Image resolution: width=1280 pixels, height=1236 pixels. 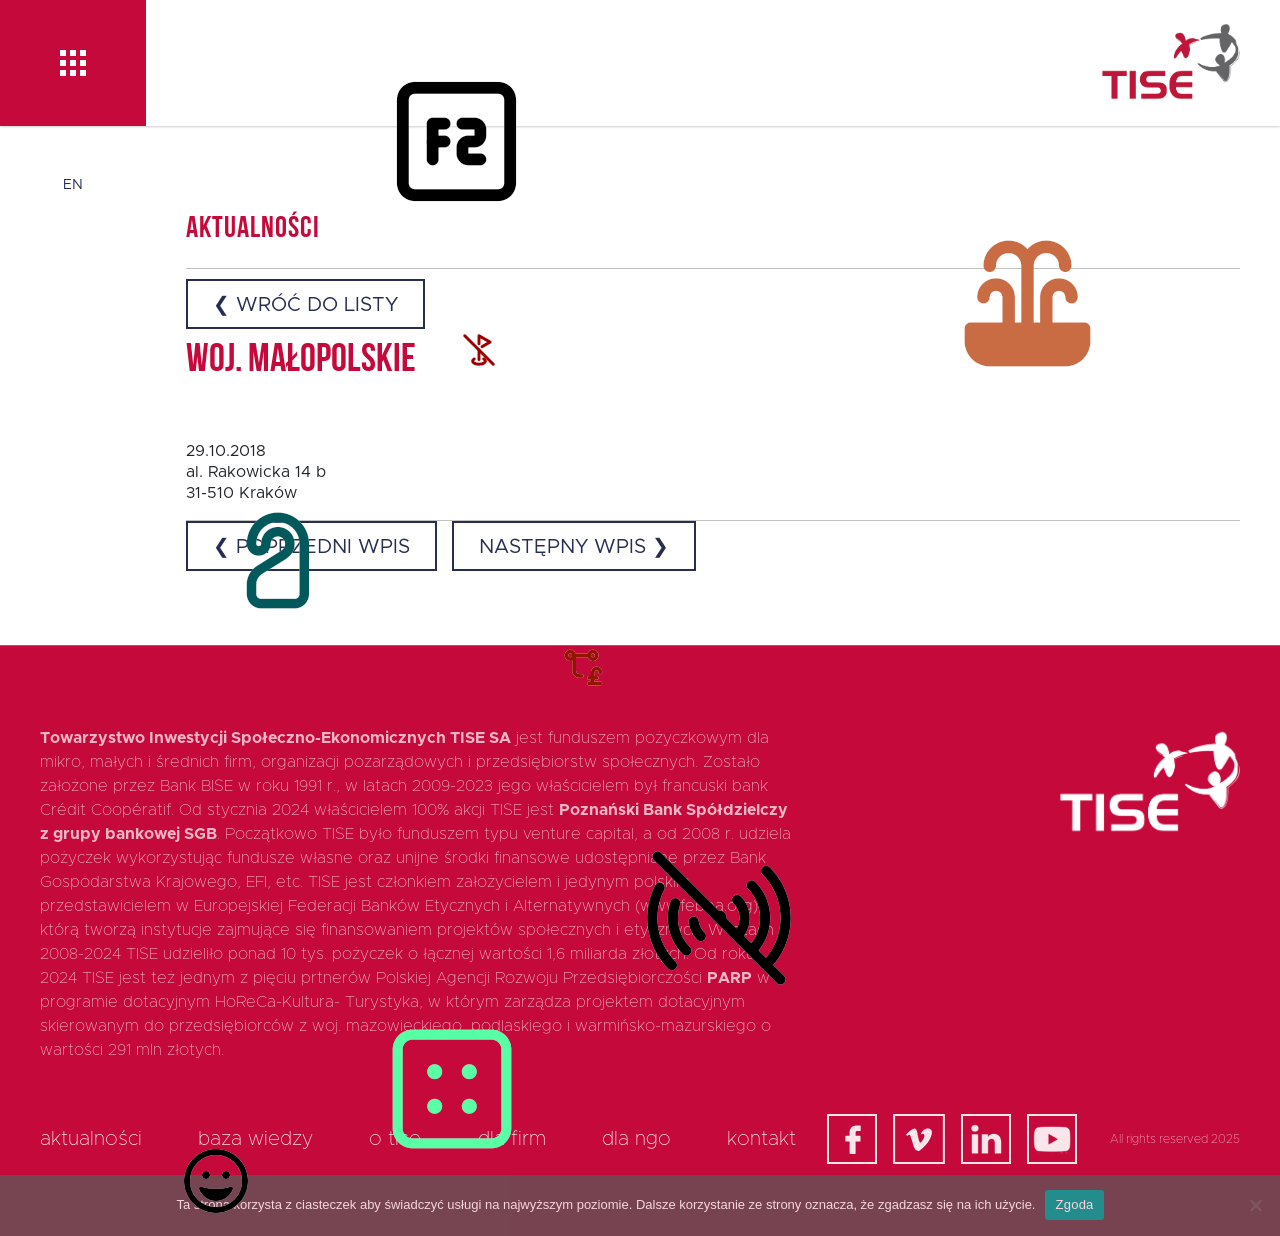 I want to click on toggle F2 function key shortcut, so click(x=456, y=141).